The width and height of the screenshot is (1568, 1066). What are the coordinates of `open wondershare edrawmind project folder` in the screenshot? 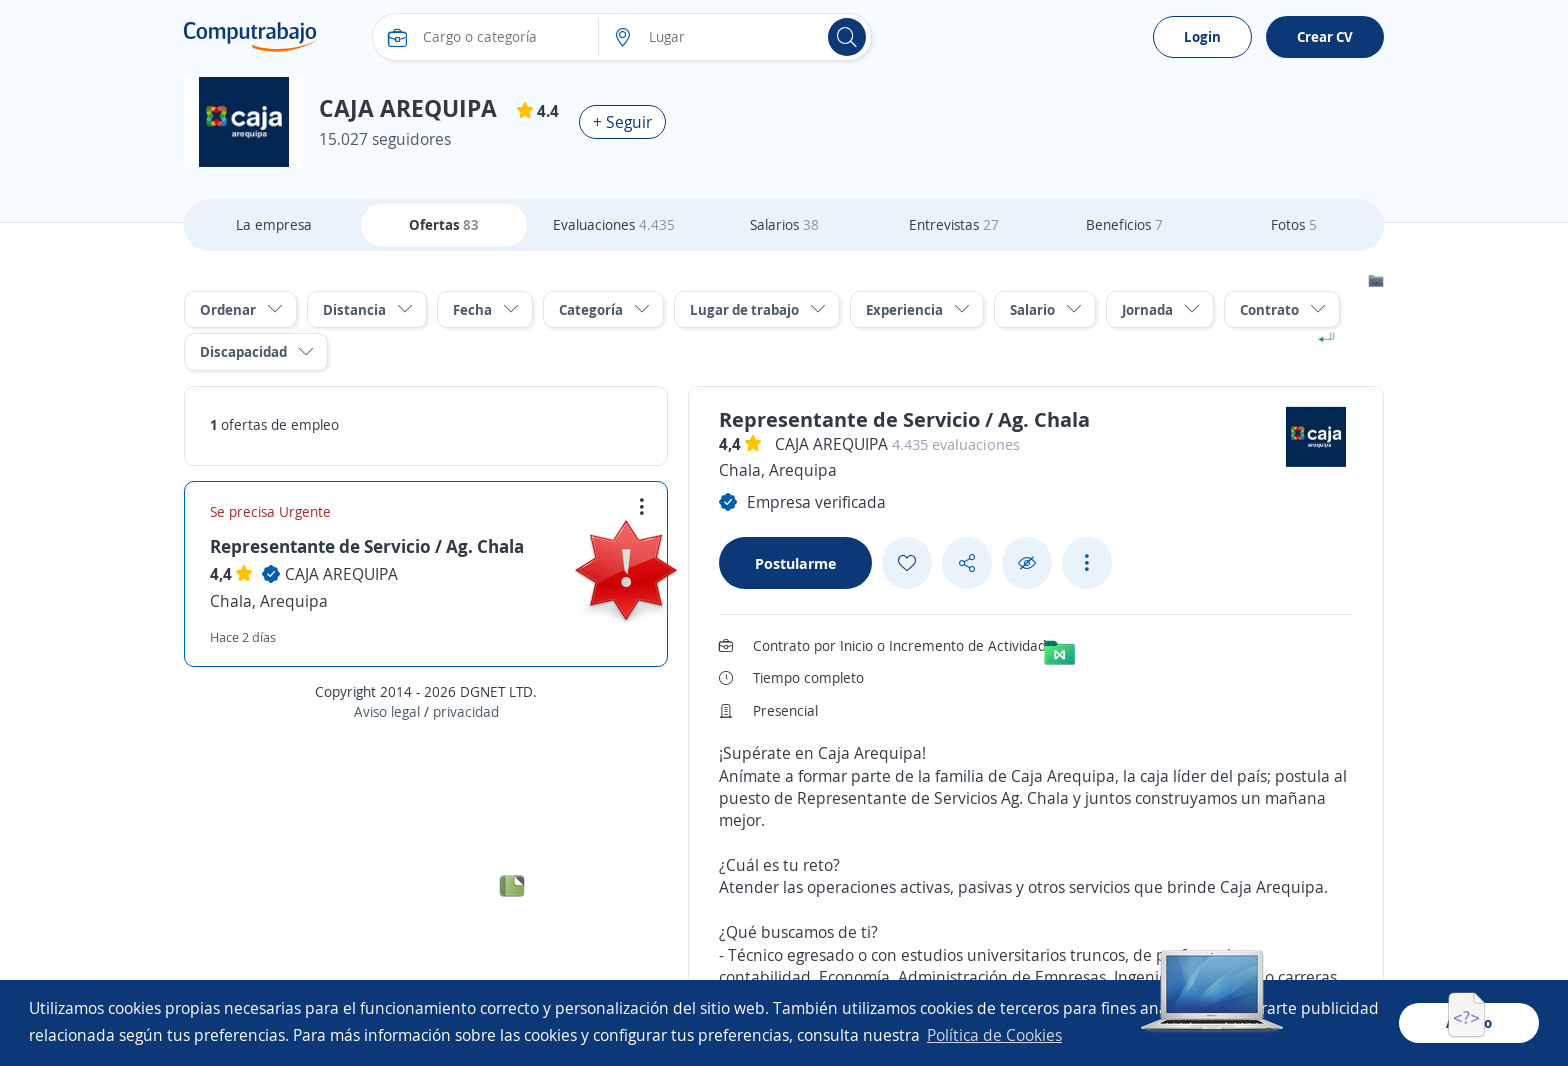 It's located at (1059, 653).